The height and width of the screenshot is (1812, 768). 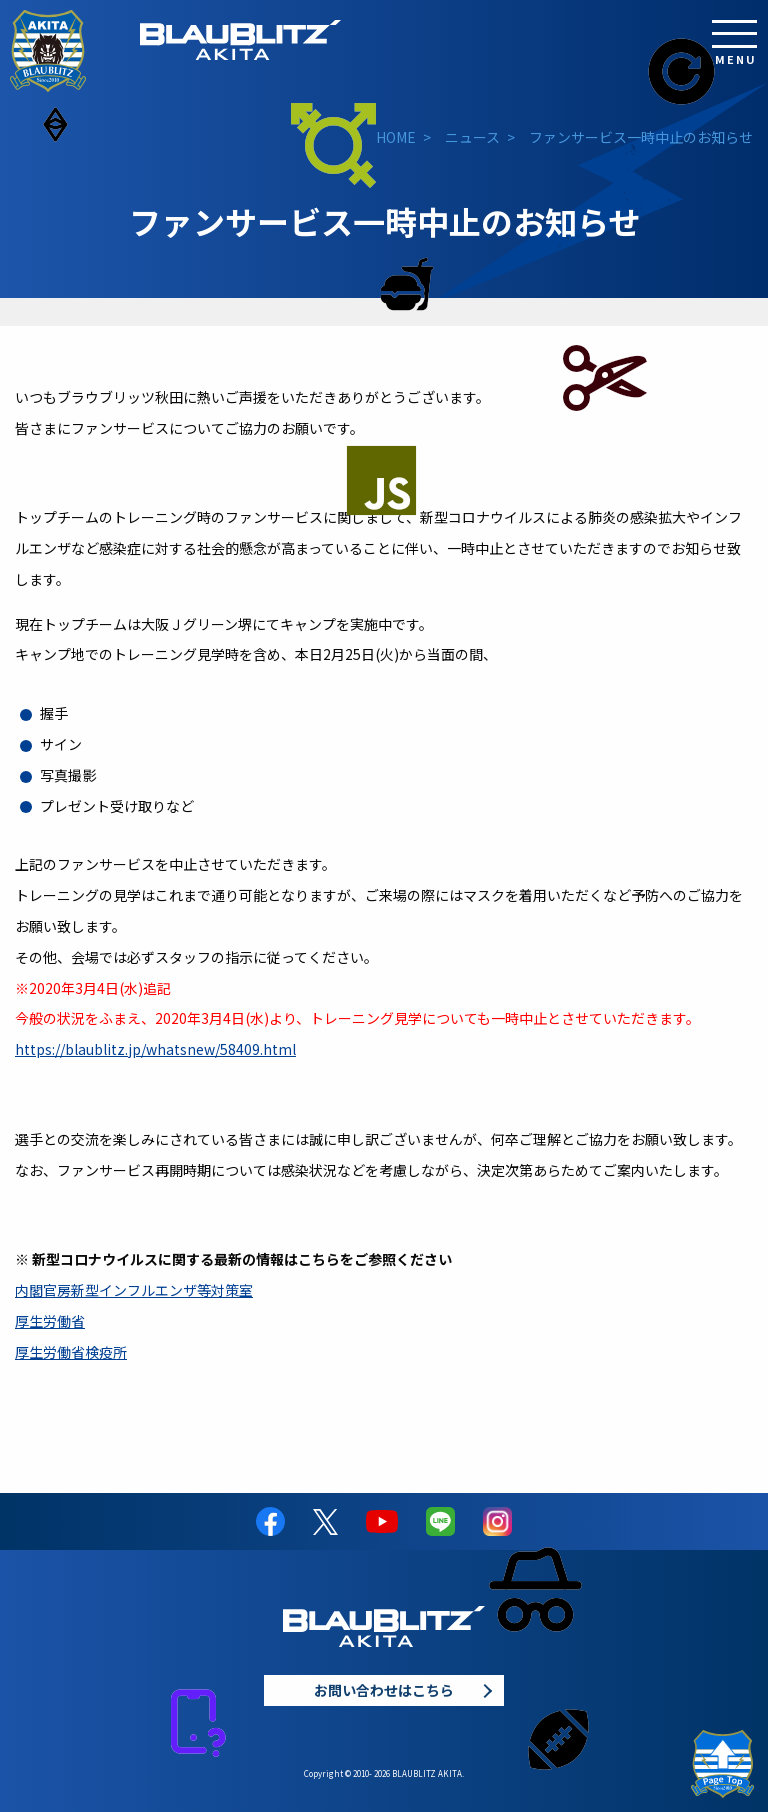 What do you see at coordinates (381, 480) in the screenshot?
I see `indicates javascript programming language` at bounding box center [381, 480].